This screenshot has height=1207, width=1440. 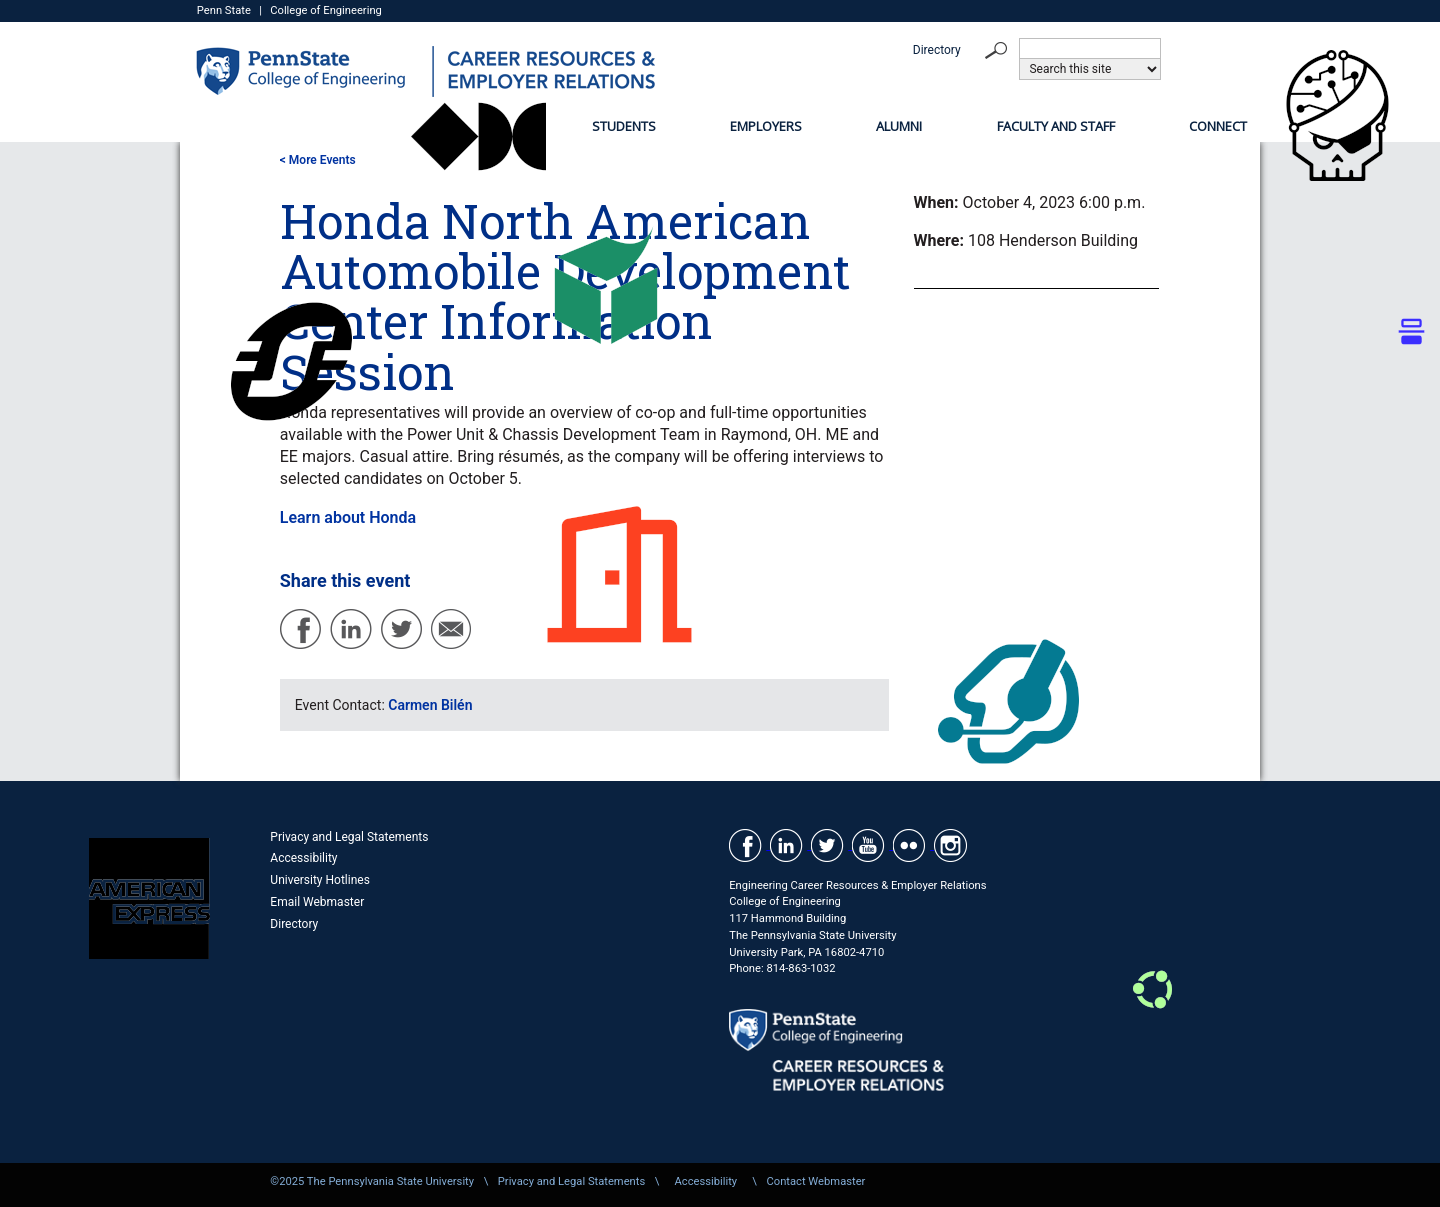 I want to click on innosoft company logo, so click(x=478, y=136).